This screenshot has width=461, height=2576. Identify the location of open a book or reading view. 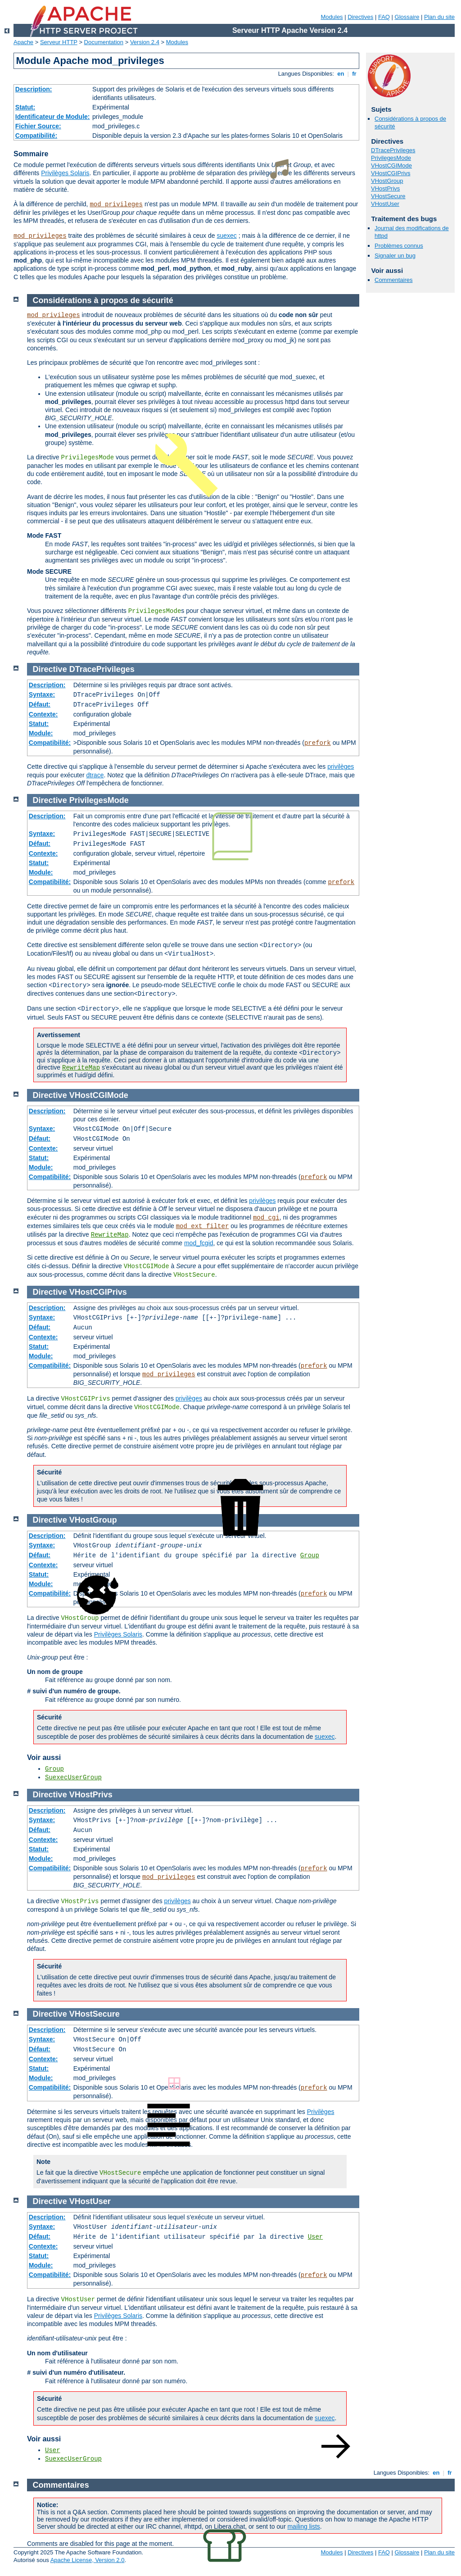
(232, 836).